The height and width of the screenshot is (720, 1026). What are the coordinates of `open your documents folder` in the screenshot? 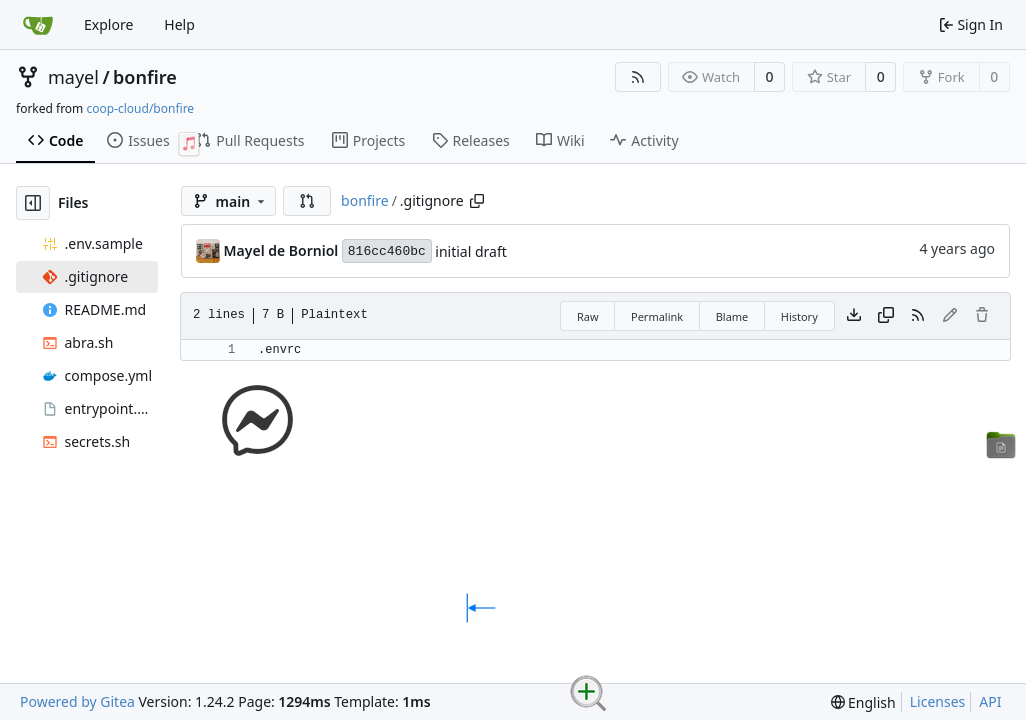 It's located at (1001, 445).